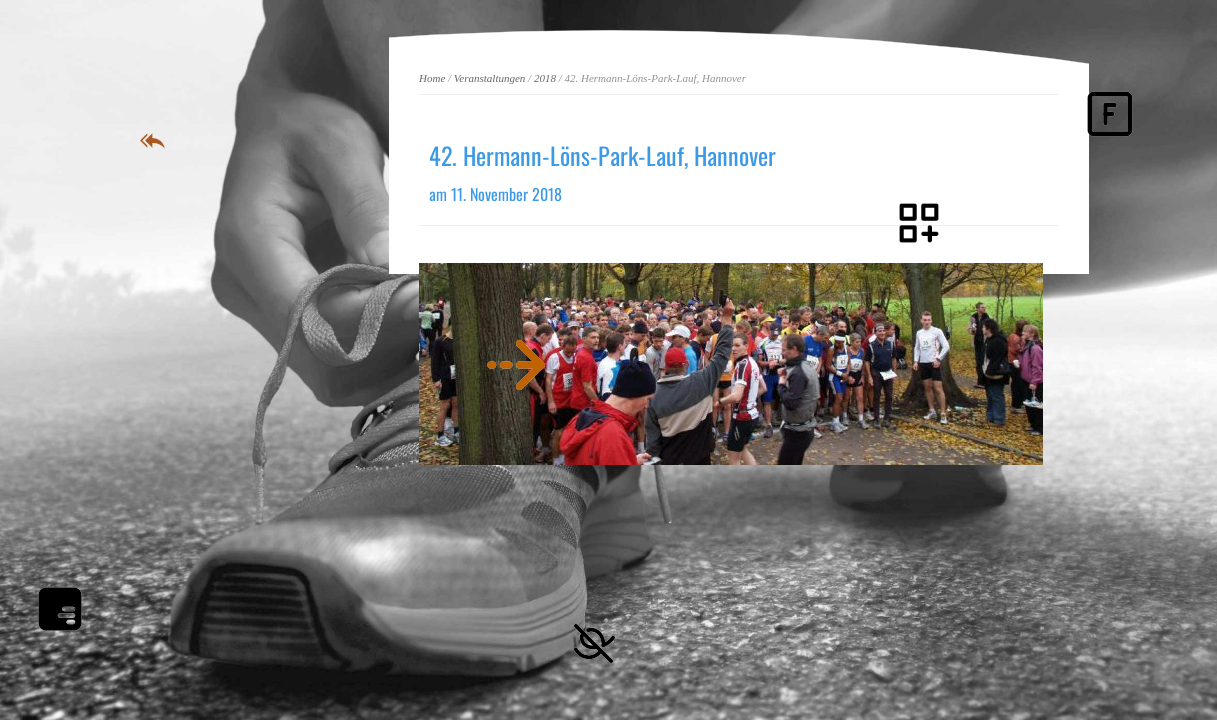 The width and height of the screenshot is (1217, 720). What do you see at coordinates (60, 609) in the screenshot?
I see `align content to bottom-right of container` at bounding box center [60, 609].